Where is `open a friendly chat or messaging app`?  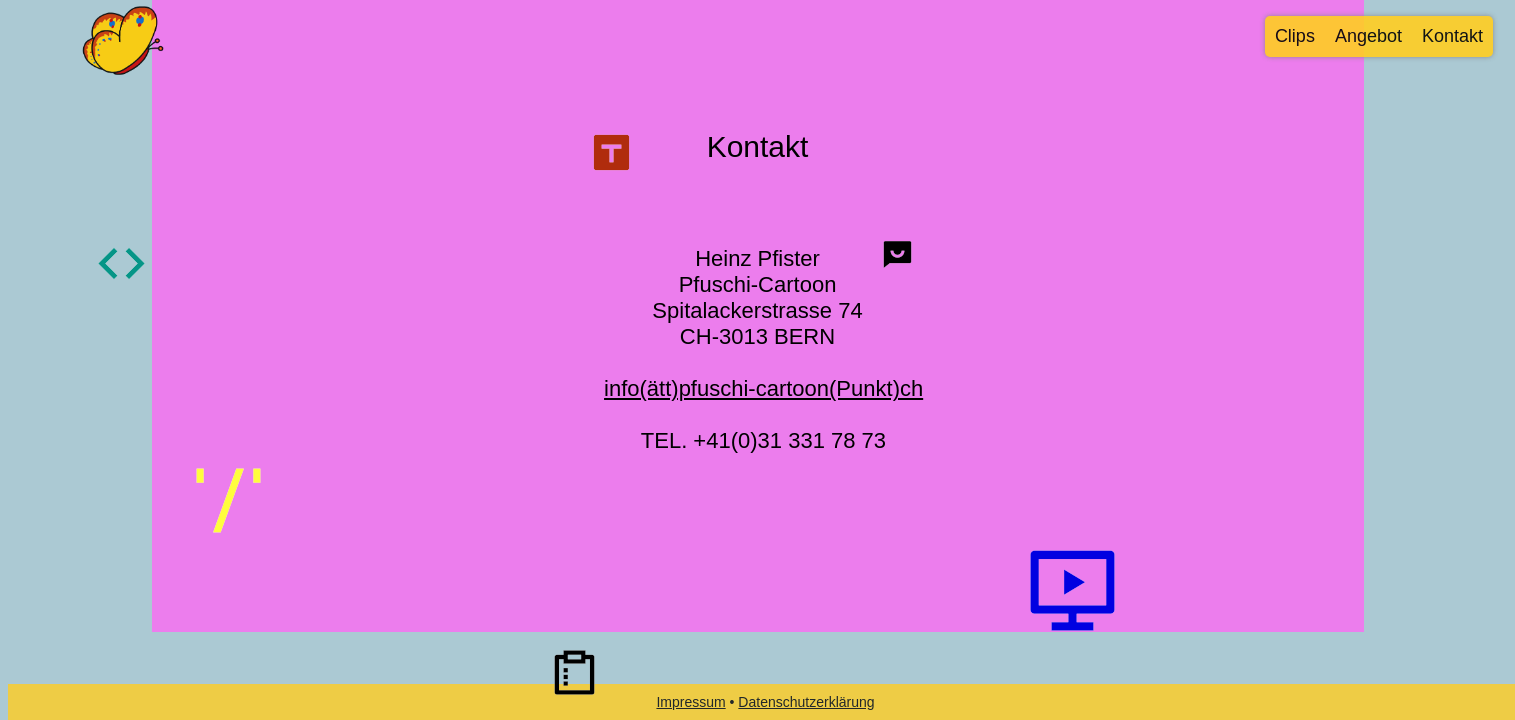 open a friendly chat or messaging app is located at coordinates (897, 253).